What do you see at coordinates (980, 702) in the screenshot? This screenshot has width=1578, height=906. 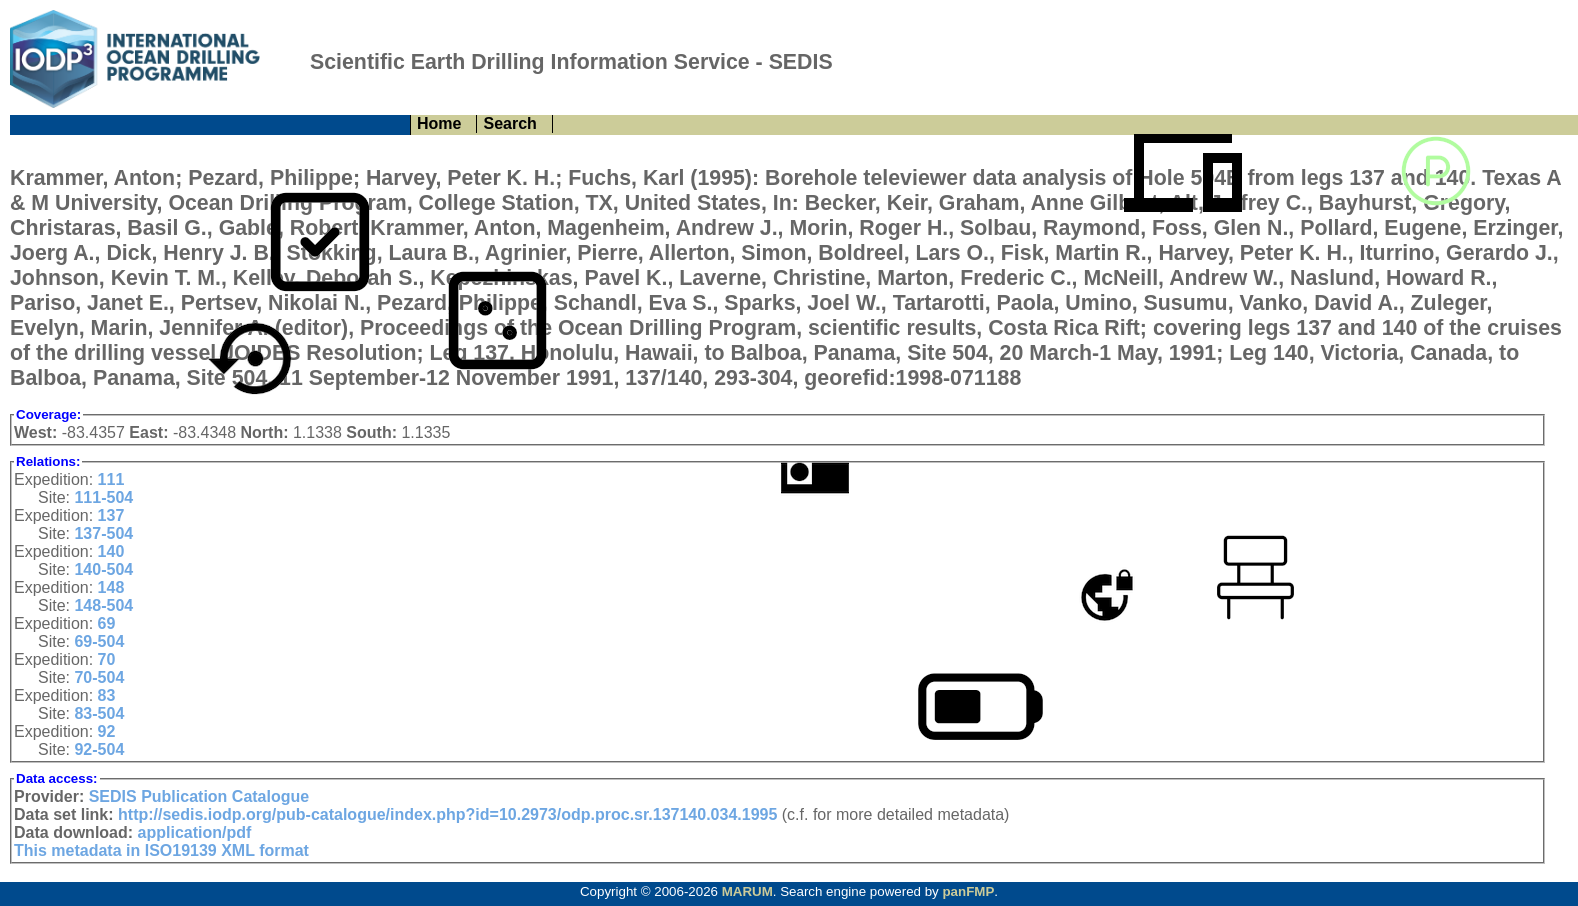 I see `indicates battery at 50% charge` at bounding box center [980, 702].